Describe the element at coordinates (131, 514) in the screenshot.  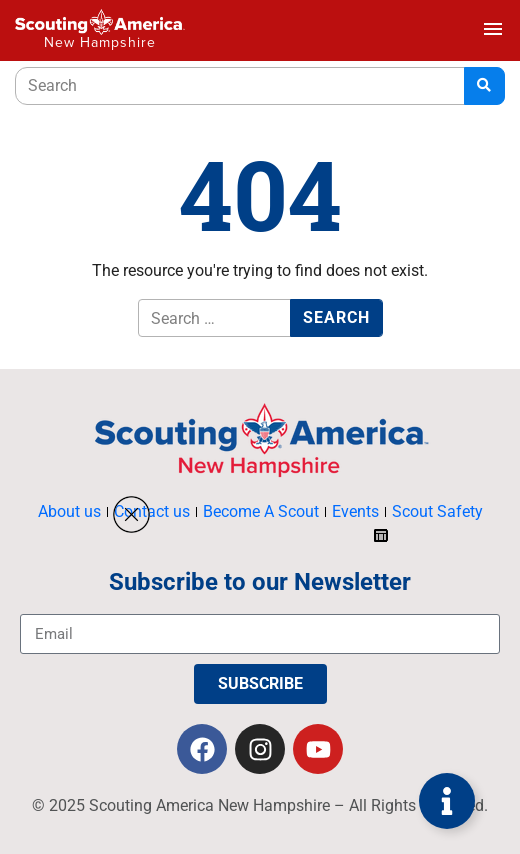
I see `close or dismiss a dialog` at that location.